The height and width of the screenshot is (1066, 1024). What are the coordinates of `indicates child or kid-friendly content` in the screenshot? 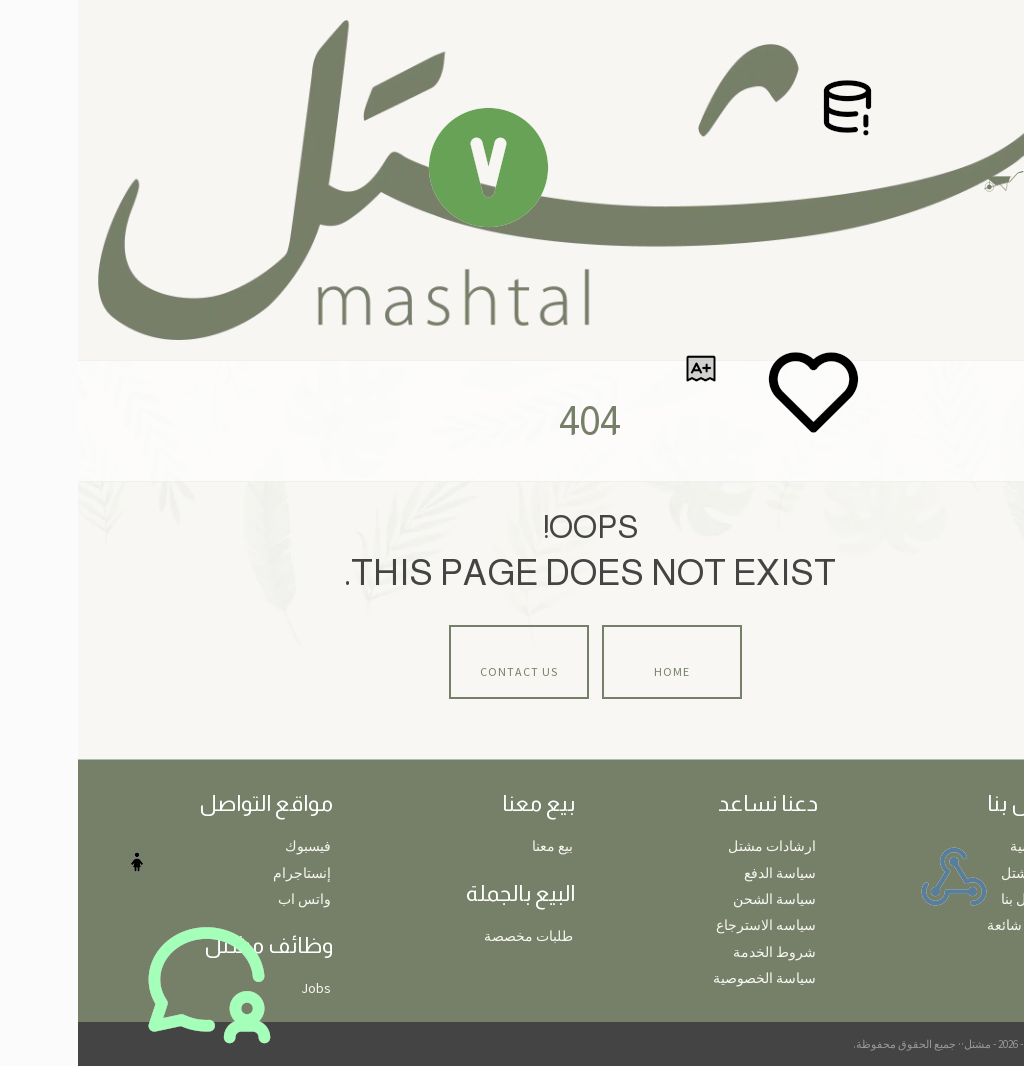 It's located at (137, 862).